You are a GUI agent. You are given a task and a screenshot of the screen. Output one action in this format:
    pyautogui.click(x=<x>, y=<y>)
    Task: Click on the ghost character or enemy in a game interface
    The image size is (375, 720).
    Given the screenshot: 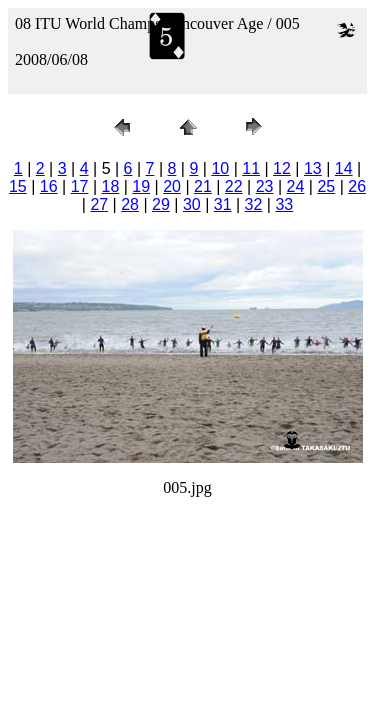 What is the action you would take?
    pyautogui.click(x=346, y=30)
    